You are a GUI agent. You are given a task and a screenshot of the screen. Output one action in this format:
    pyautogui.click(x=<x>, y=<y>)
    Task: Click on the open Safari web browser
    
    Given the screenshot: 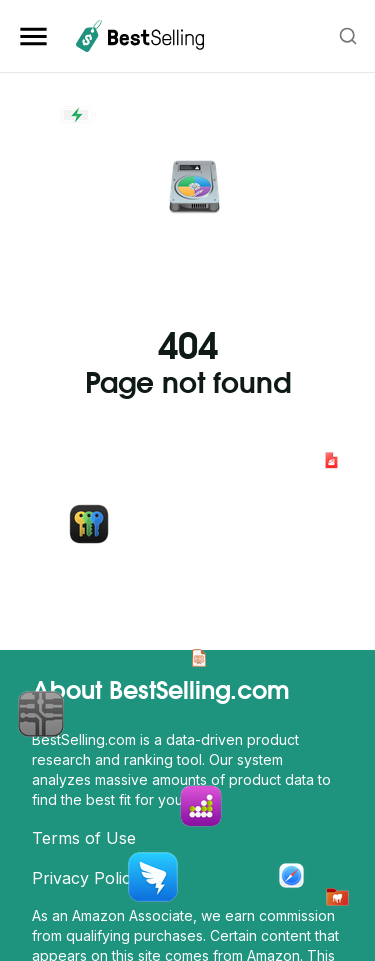 What is the action you would take?
    pyautogui.click(x=291, y=875)
    